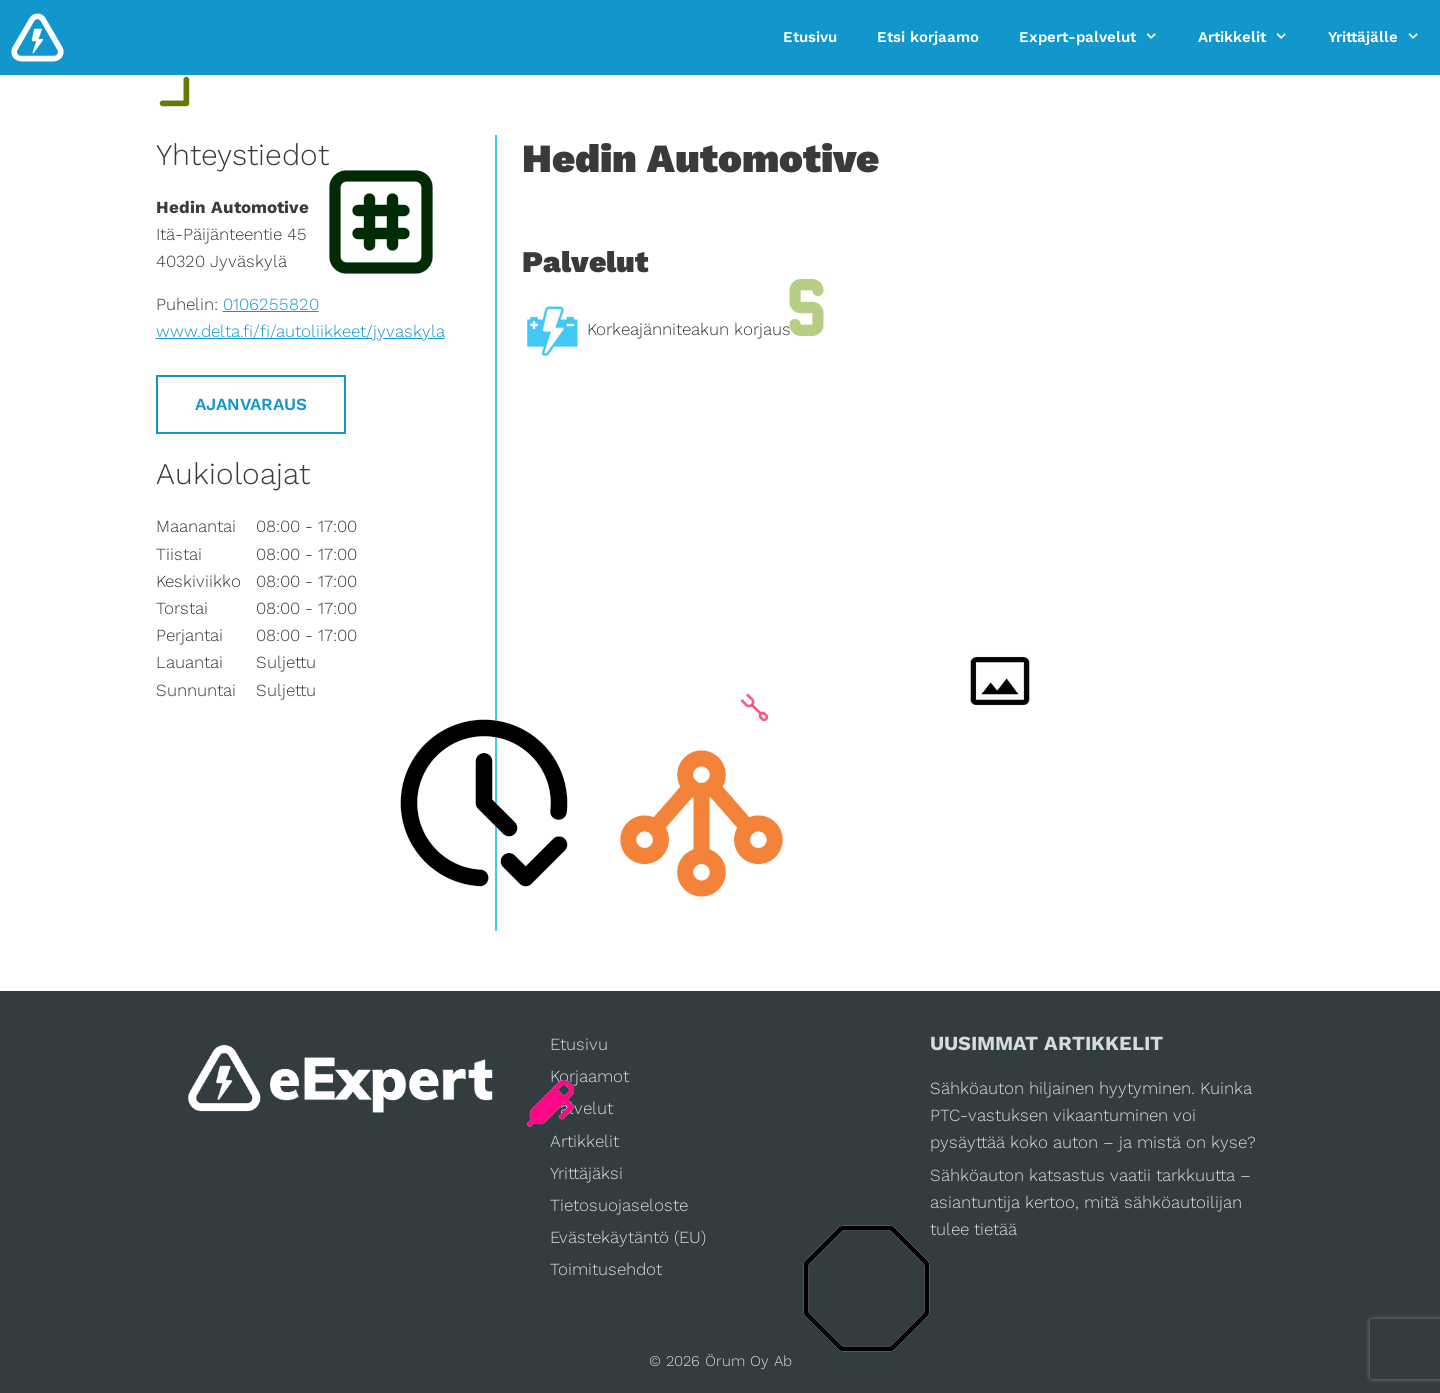  What do you see at coordinates (806, 307) in the screenshot?
I see `indicates small size option` at bounding box center [806, 307].